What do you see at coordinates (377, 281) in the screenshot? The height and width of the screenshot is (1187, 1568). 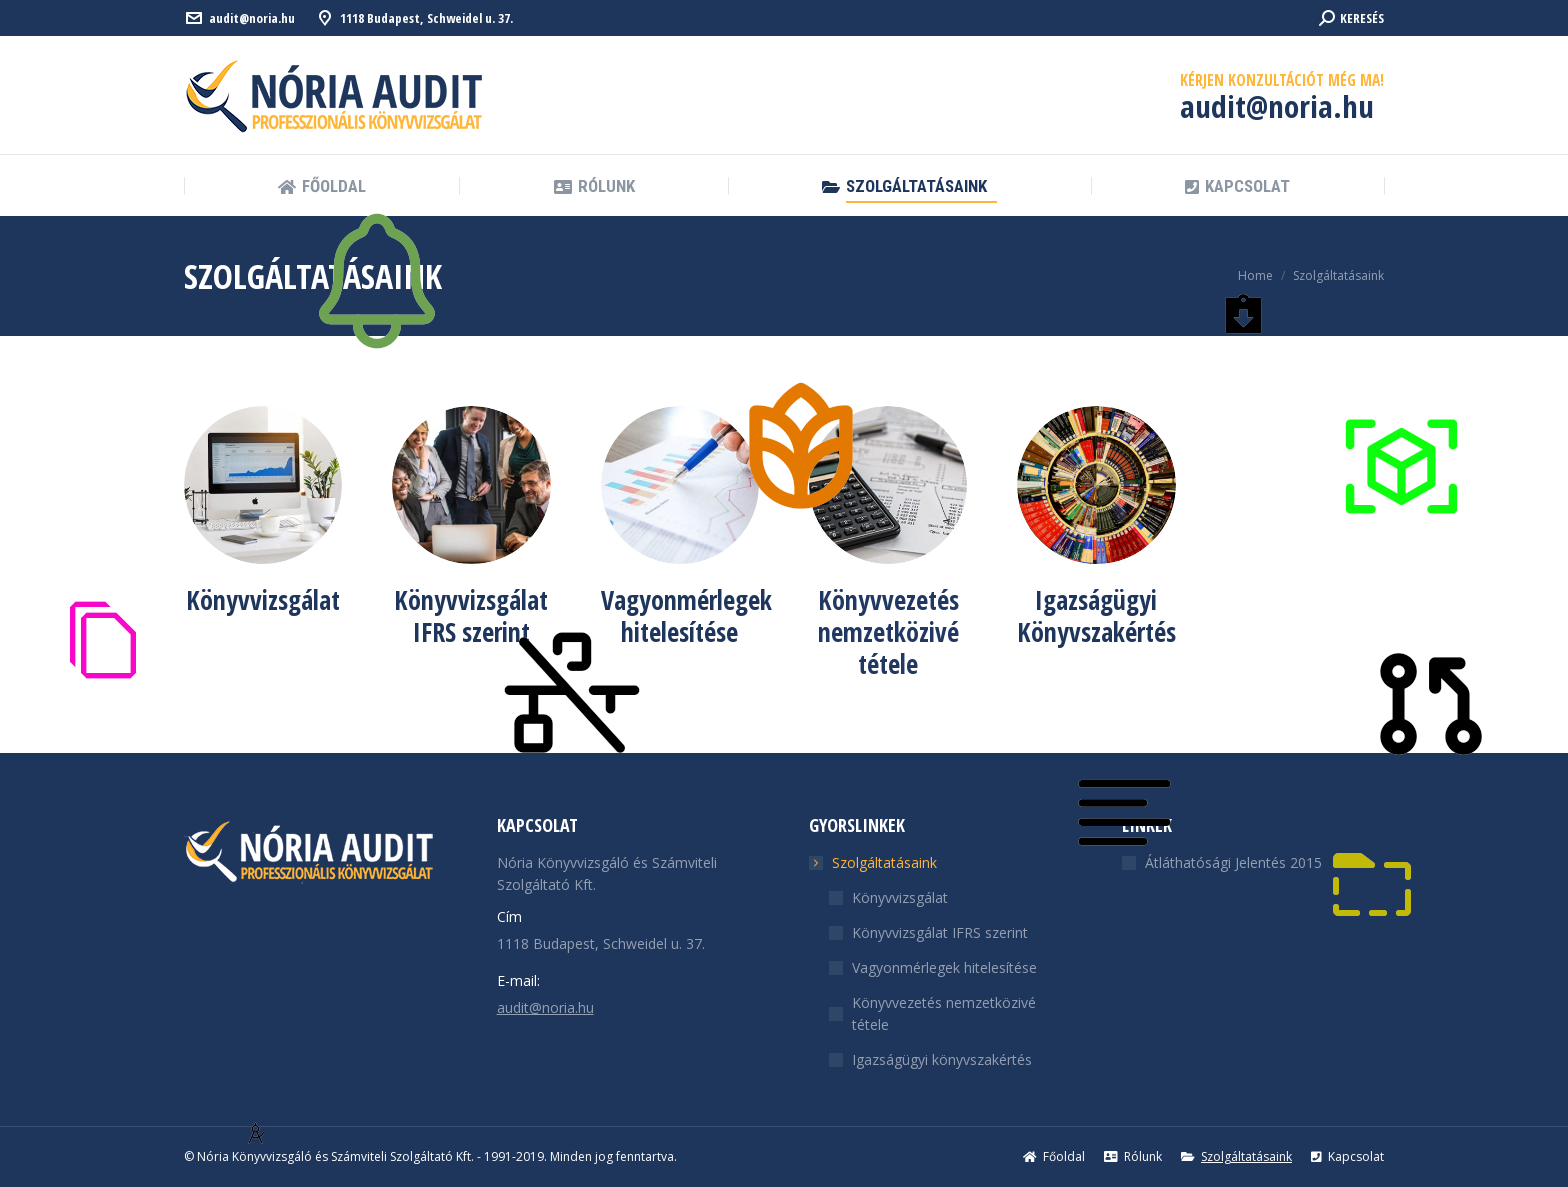 I see `view your notifications` at bounding box center [377, 281].